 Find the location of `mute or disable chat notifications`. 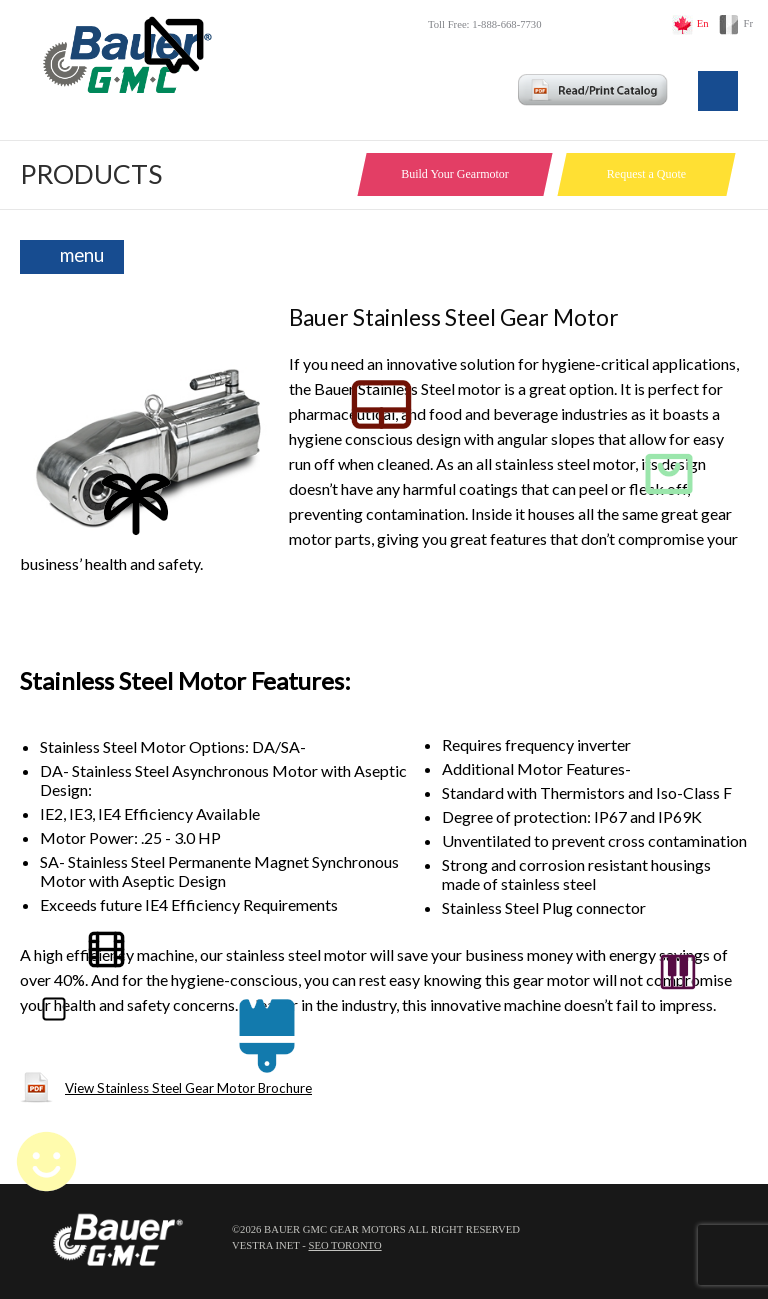

mute or disable chat notifications is located at coordinates (174, 44).